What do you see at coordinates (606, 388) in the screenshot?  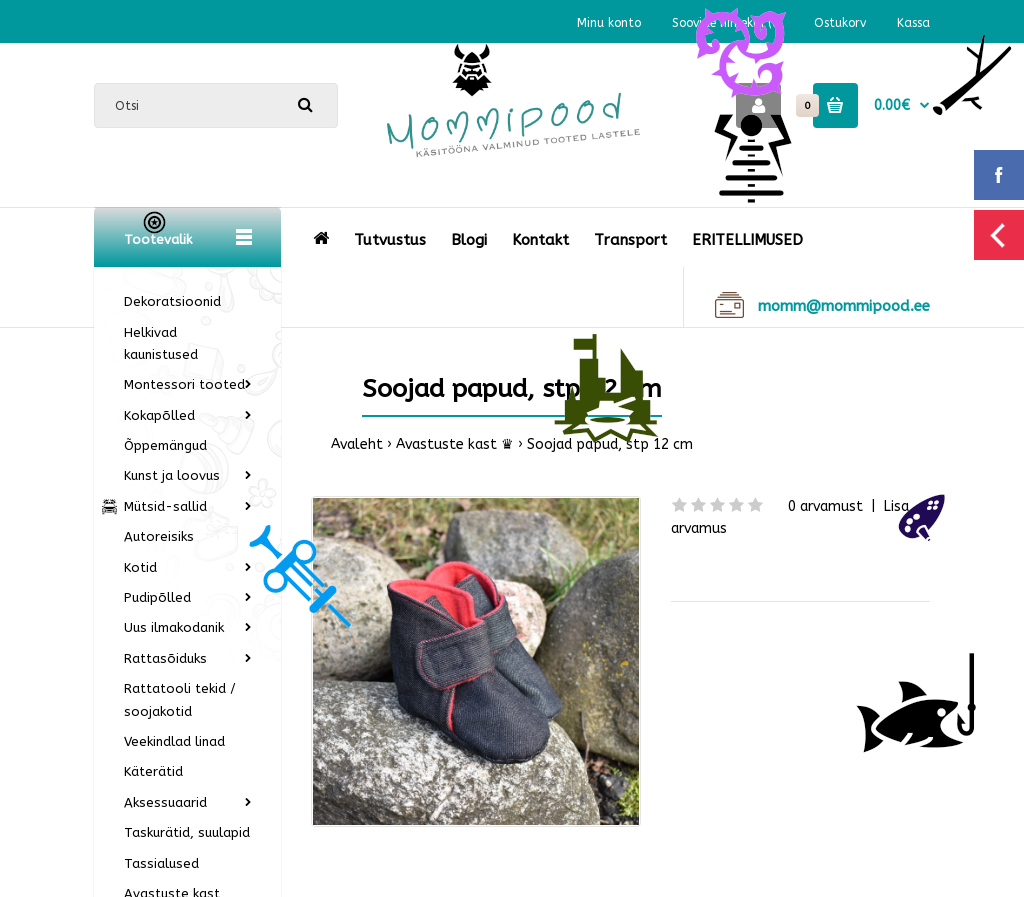 I see `capture or claim a territory` at bounding box center [606, 388].